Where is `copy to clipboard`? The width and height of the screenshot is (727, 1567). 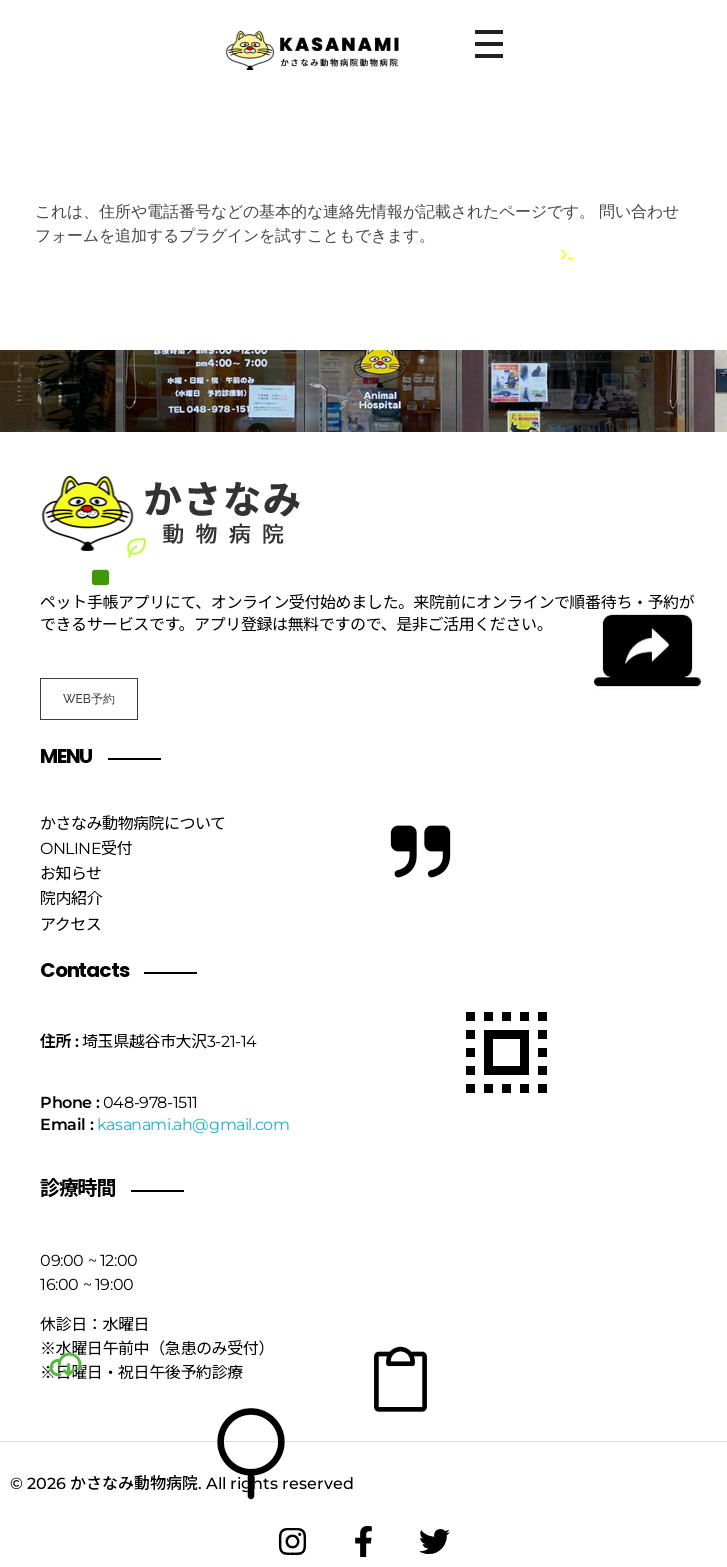
copy to clipboard is located at coordinates (400, 1380).